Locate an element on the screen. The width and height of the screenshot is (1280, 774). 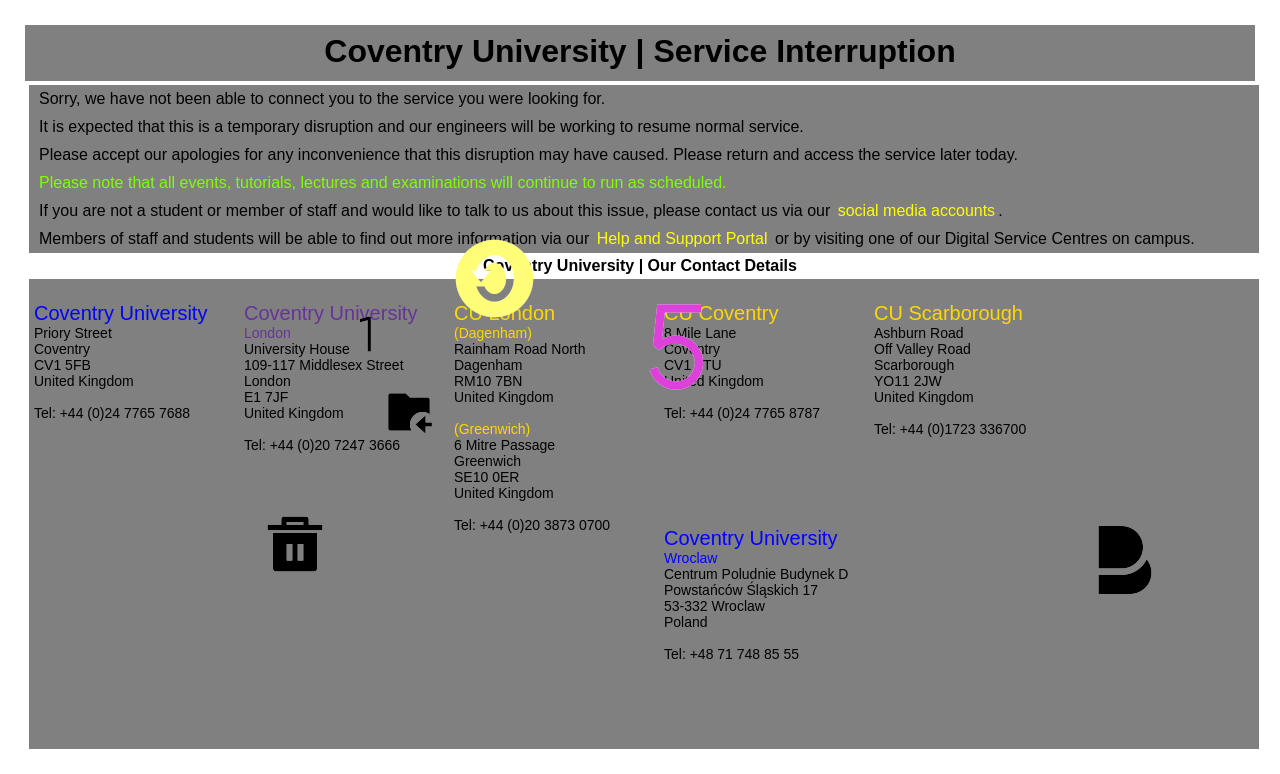
delete selected item is located at coordinates (295, 544).